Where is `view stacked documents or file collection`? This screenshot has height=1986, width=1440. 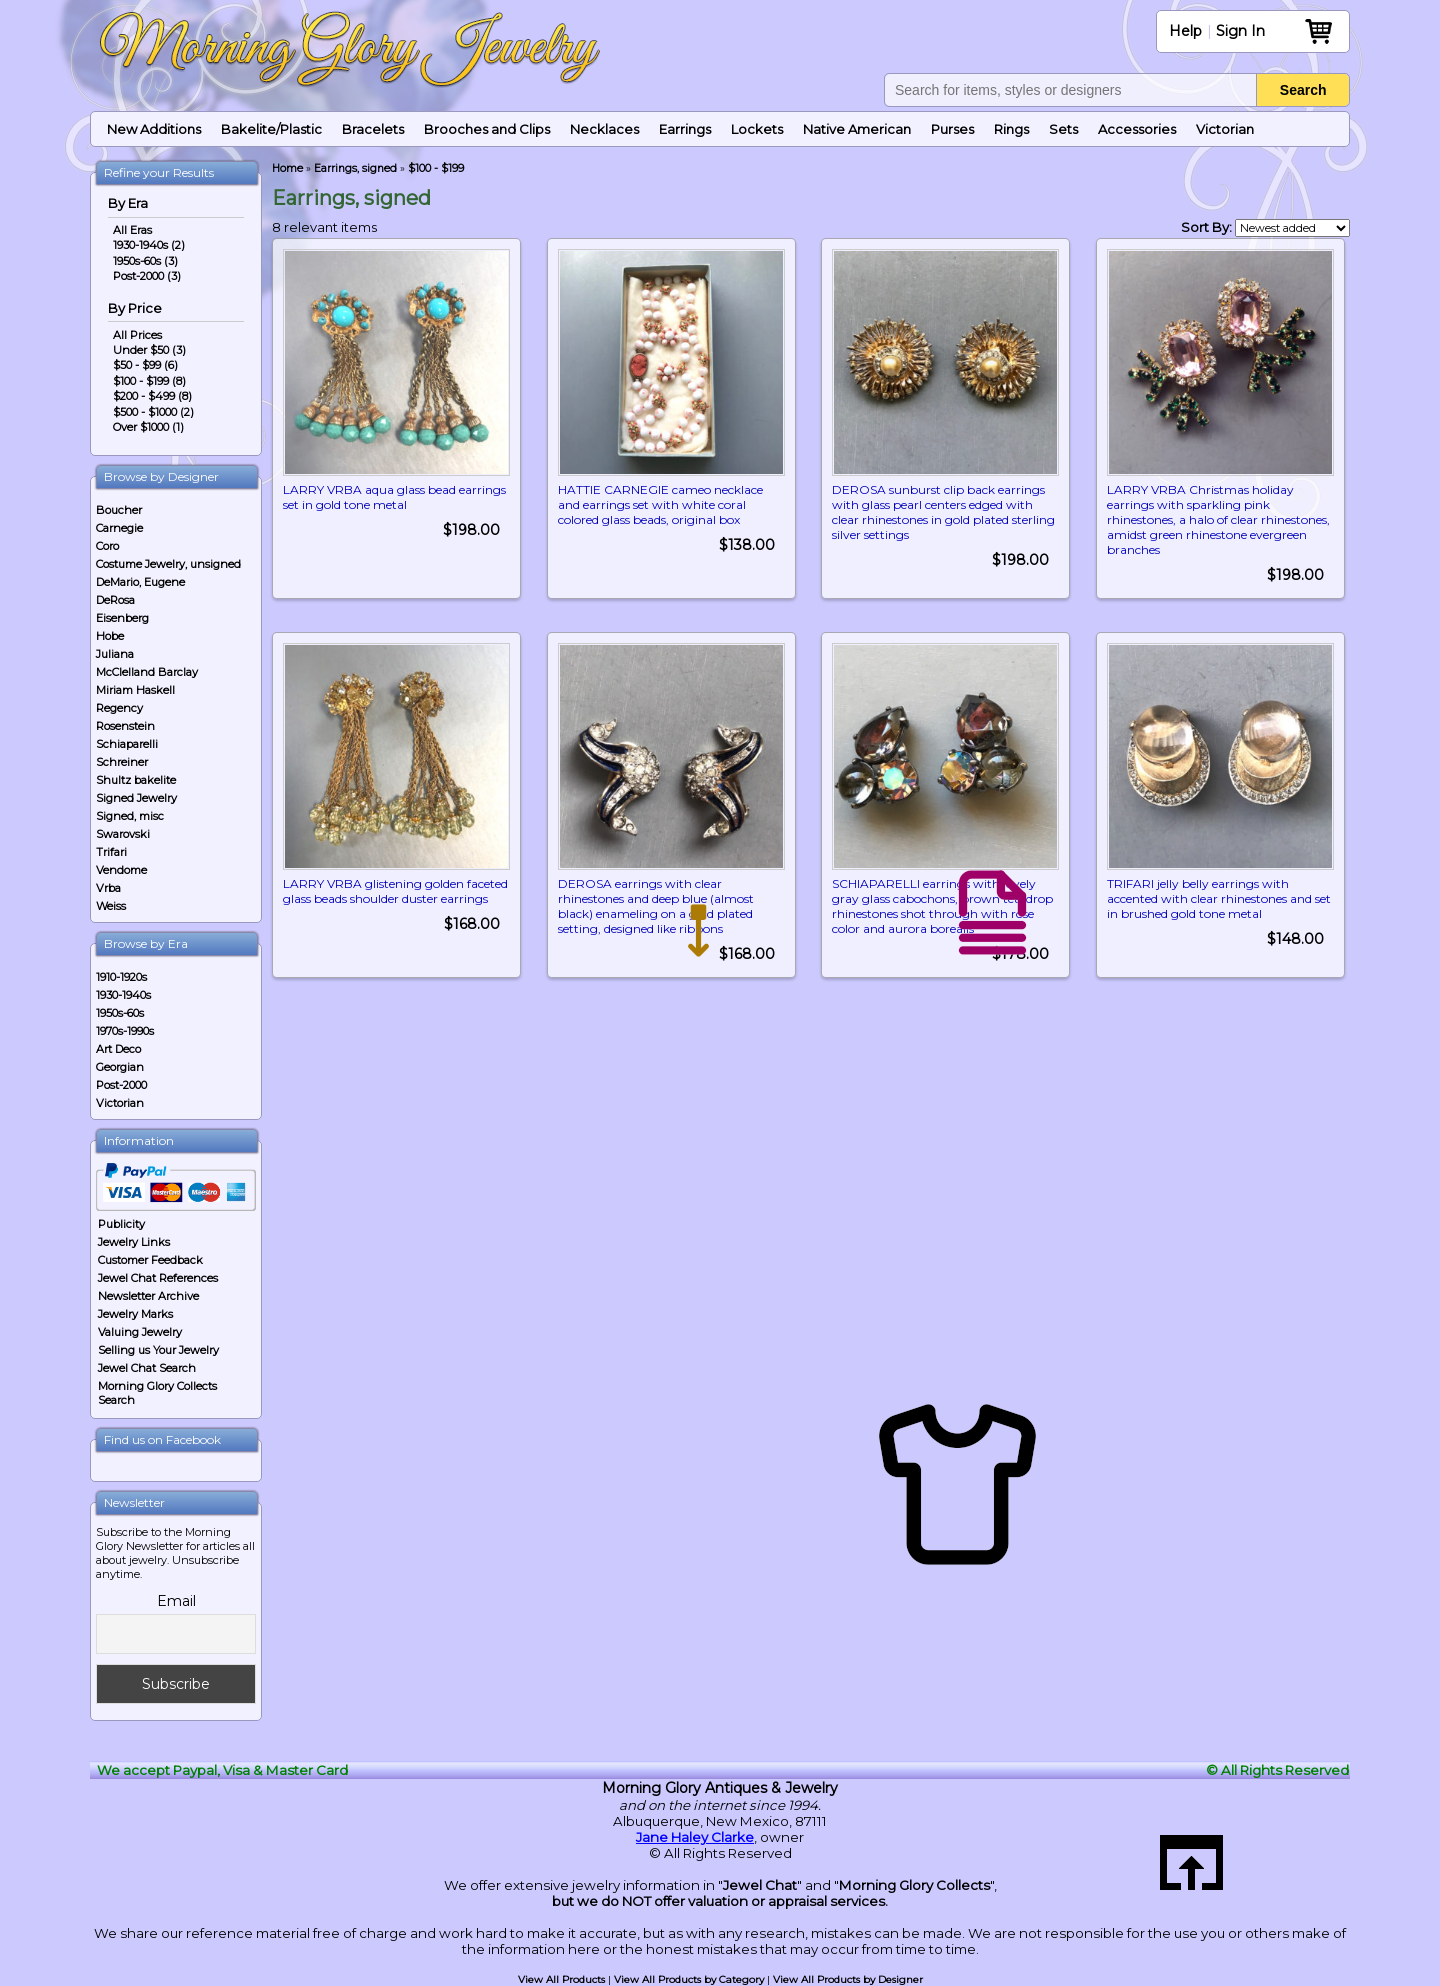 view stacked documents or file collection is located at coordinates (992, 912).